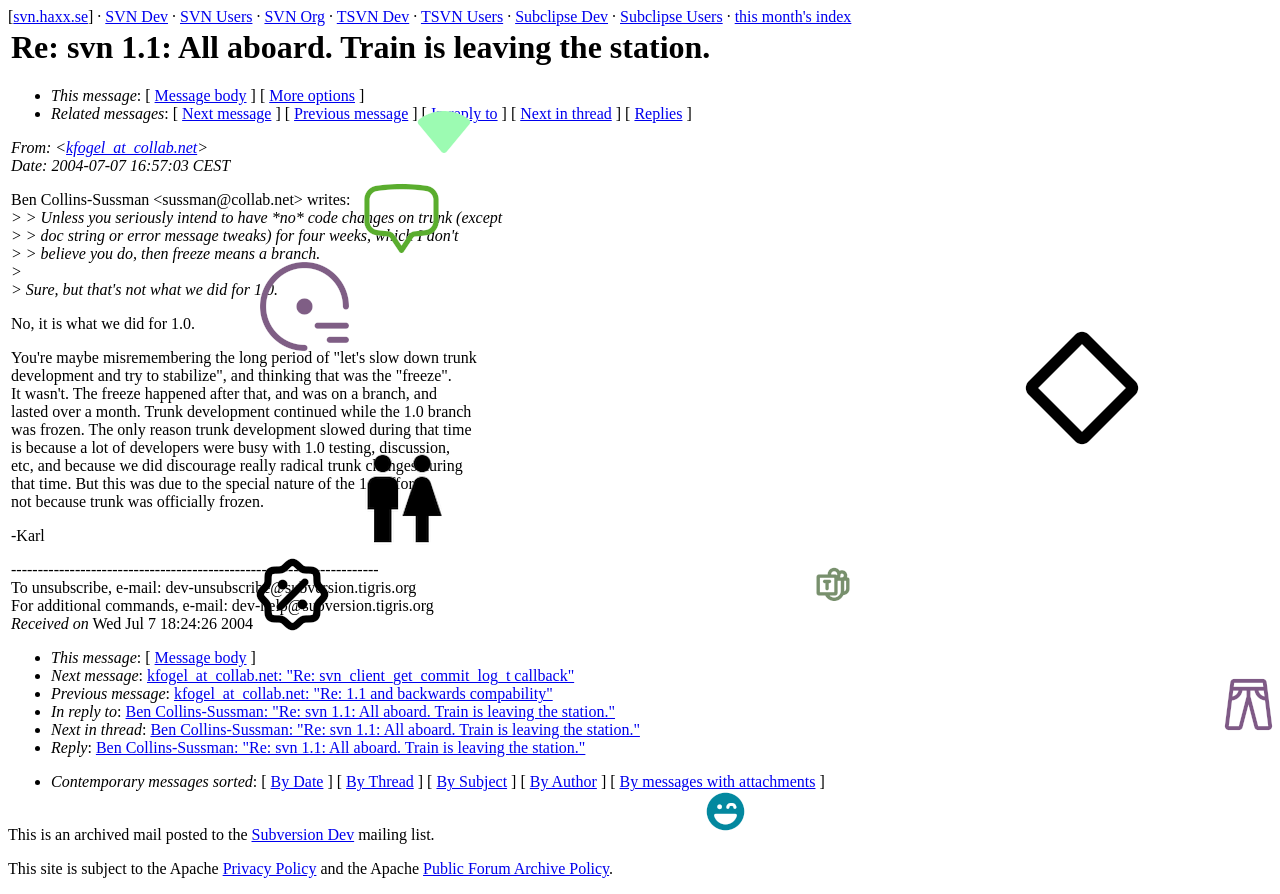 The height and width of the screenshot is (894, 1280). What do you see at coordinates (402, 498) in the screenshot?
I see `find nearby restrooms` at bounding box center [402, 498].